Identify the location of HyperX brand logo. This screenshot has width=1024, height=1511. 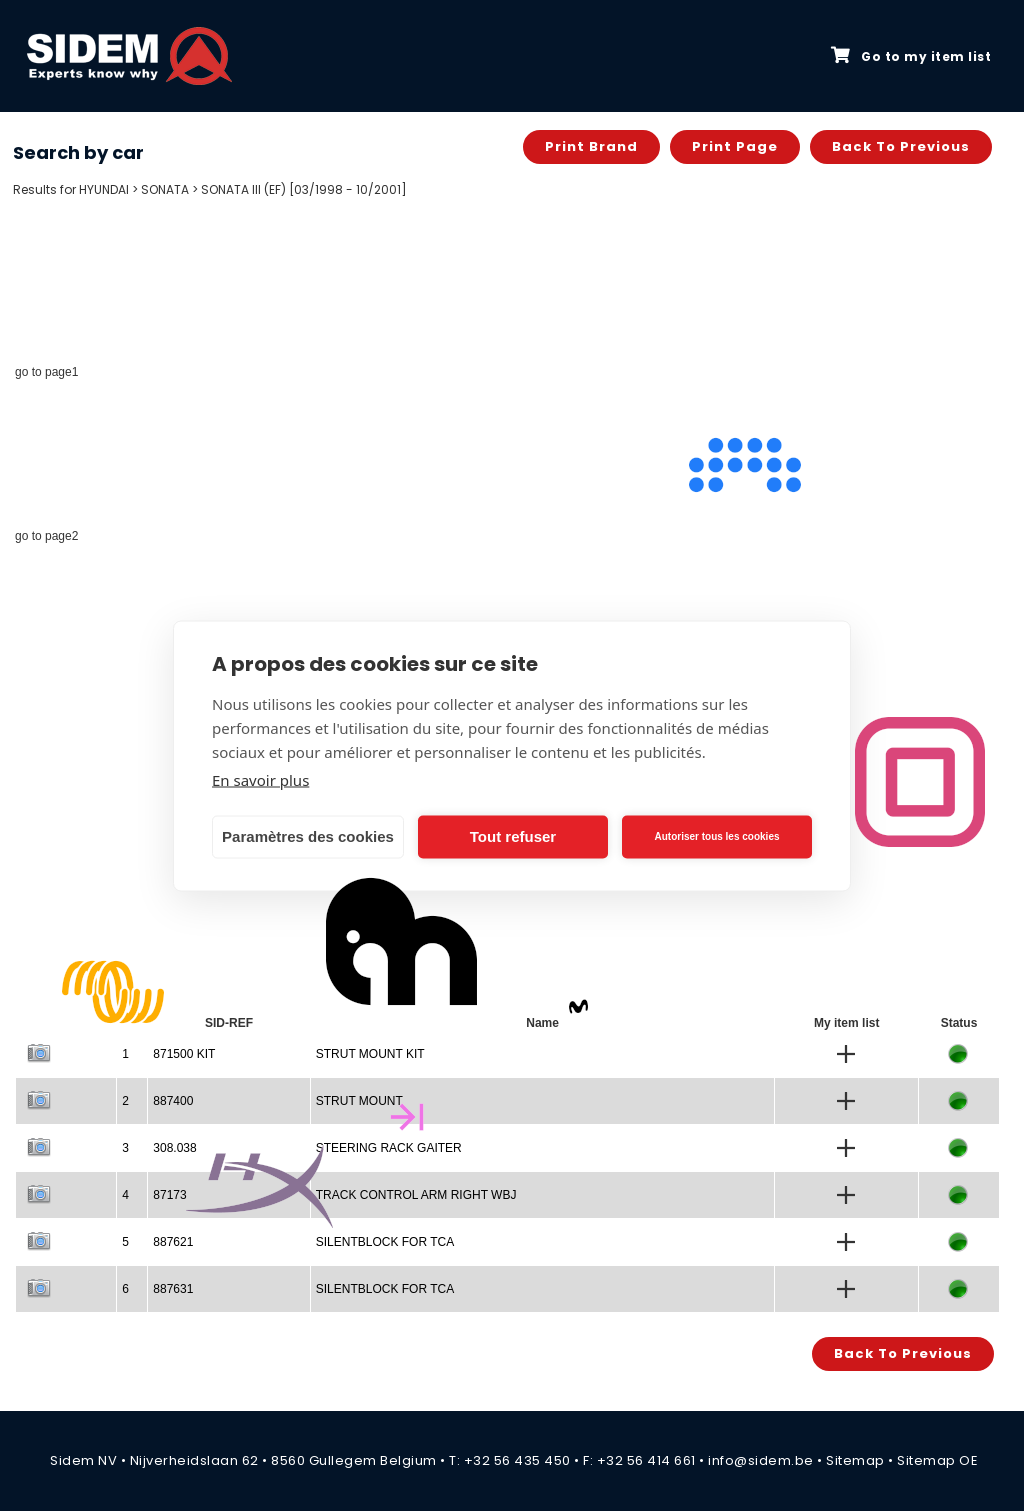
(259, 1186).